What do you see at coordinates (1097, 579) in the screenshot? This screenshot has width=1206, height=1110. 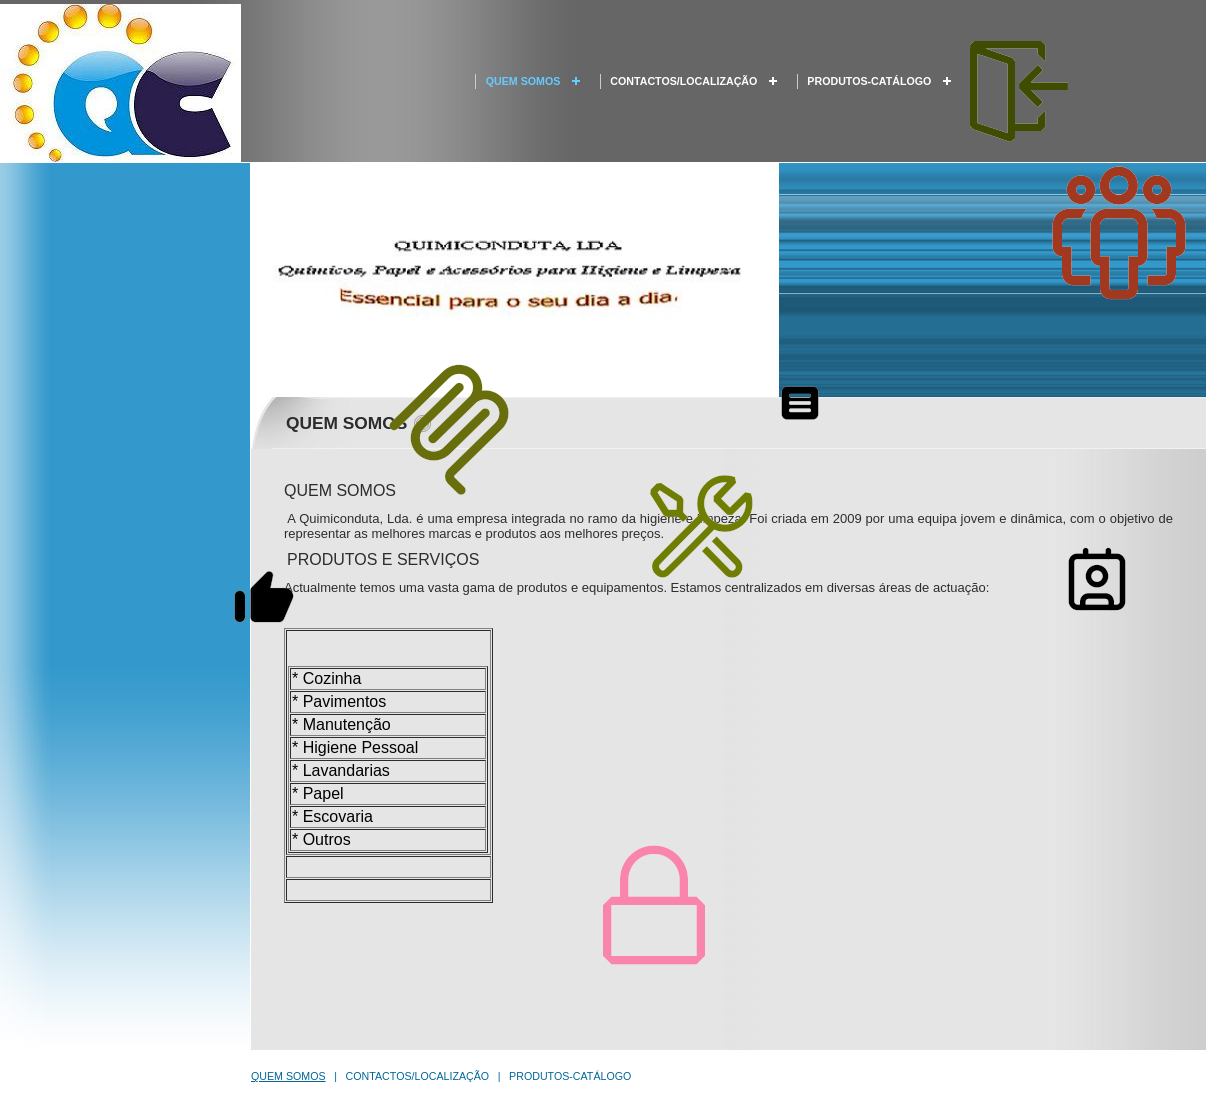 I see `view contact details` at bounding box center [1097, 579].